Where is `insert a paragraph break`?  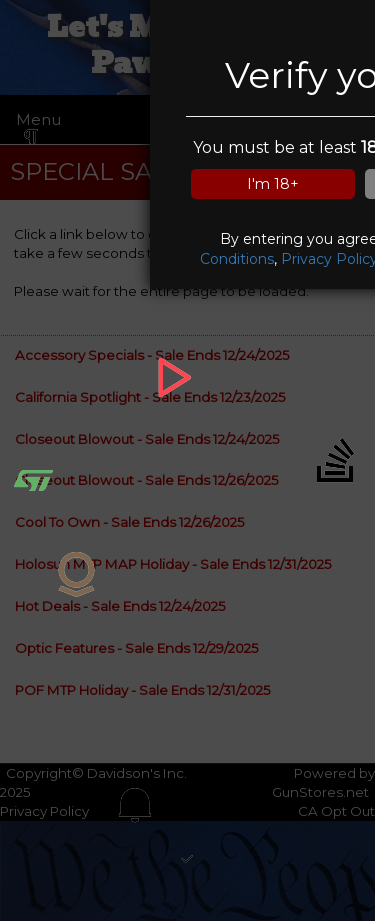 insert a paragraph break is located at coordinates (31, 136).